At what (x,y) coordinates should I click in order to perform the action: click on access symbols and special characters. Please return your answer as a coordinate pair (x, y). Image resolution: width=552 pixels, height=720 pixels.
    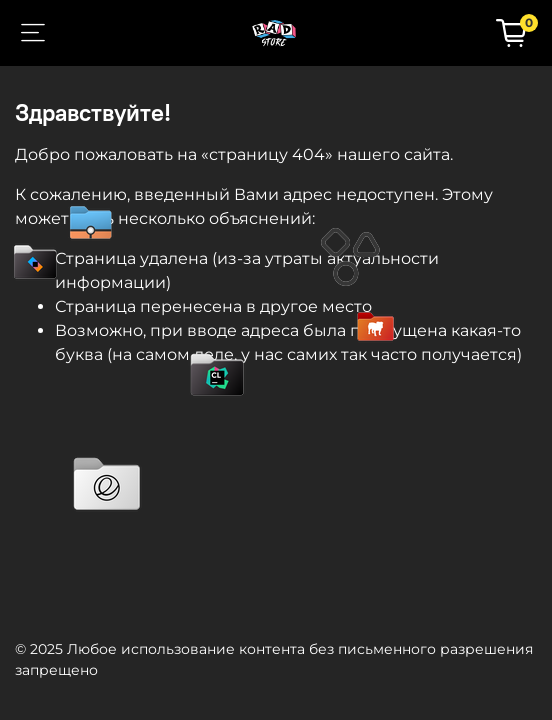
    Looking at the image, I should click on (350, 257).